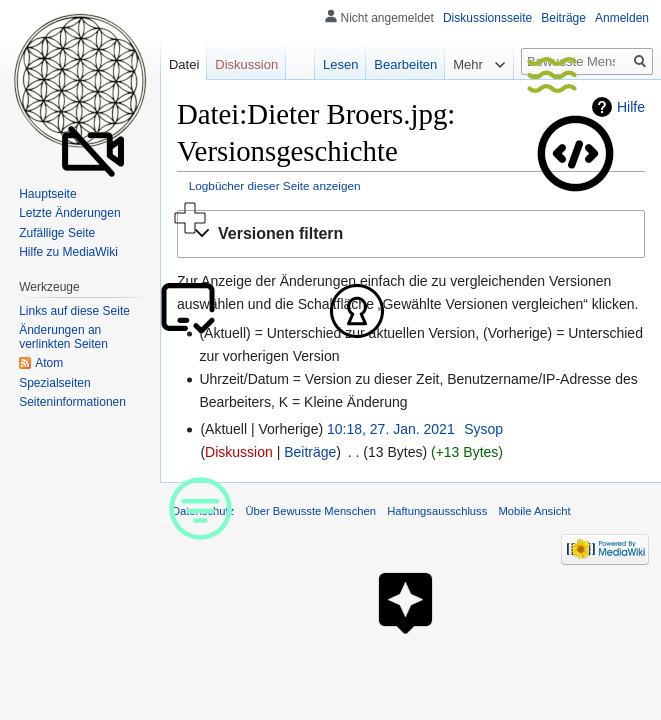  I want to click on tablet device successfully connected, so click(188, 307).